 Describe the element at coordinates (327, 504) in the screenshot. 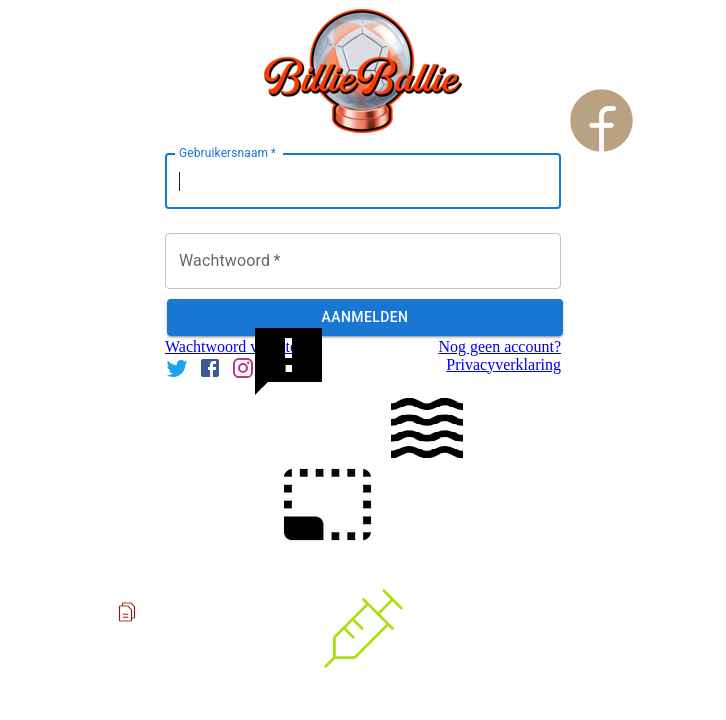

I see `resize image to smaller dimensions` at that location.